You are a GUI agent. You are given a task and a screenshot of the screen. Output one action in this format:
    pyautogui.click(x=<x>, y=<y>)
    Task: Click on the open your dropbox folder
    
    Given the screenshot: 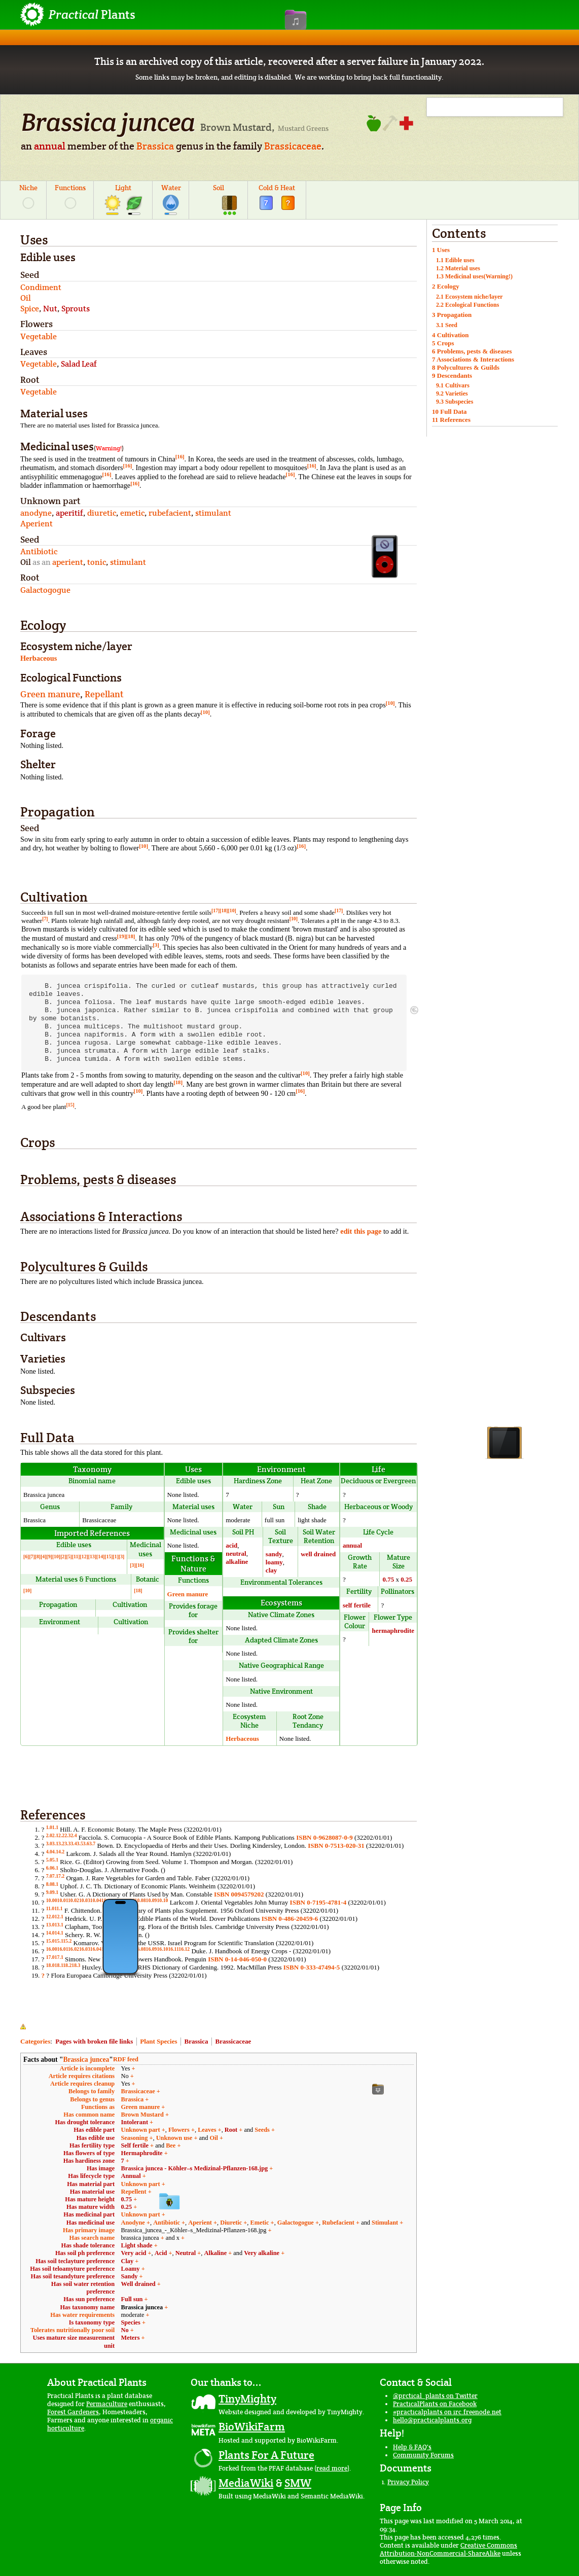 What is the action you would take?
    pyautogui.click(x=378, y=2089)
    